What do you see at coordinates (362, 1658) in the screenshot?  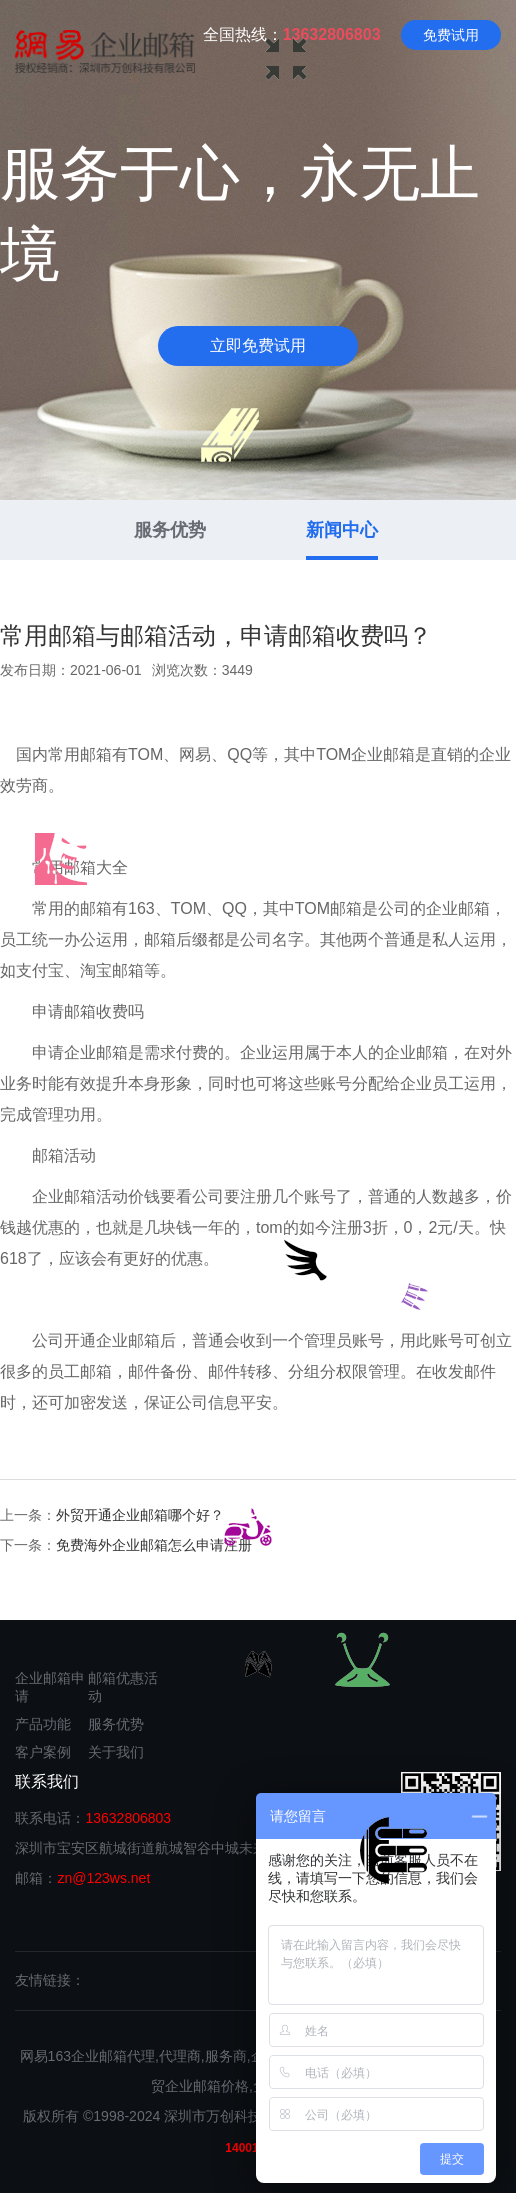 I see `indicates slow loading or processing speed` at bounding box center [362, 1658].